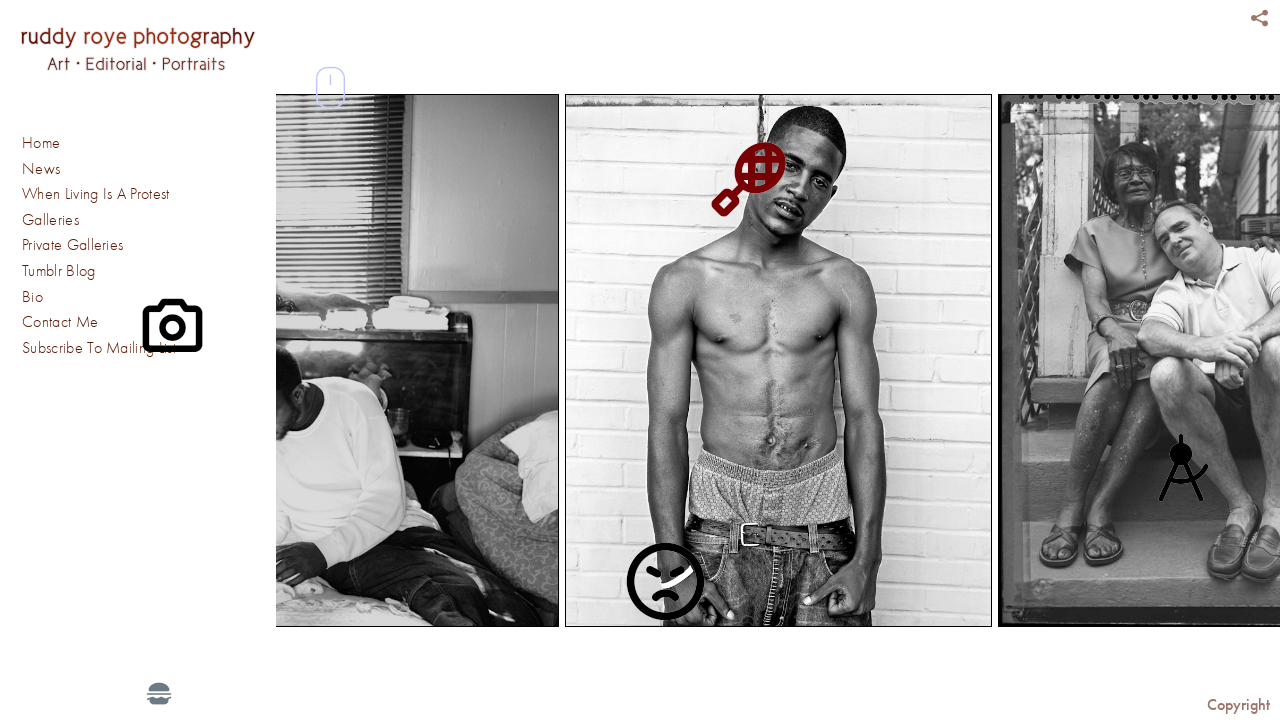 This screenshot has height=720, width=1280. Describe the element at coordinates (330, 87) in the screenshot. I see `indicates mouse input device` at that location.